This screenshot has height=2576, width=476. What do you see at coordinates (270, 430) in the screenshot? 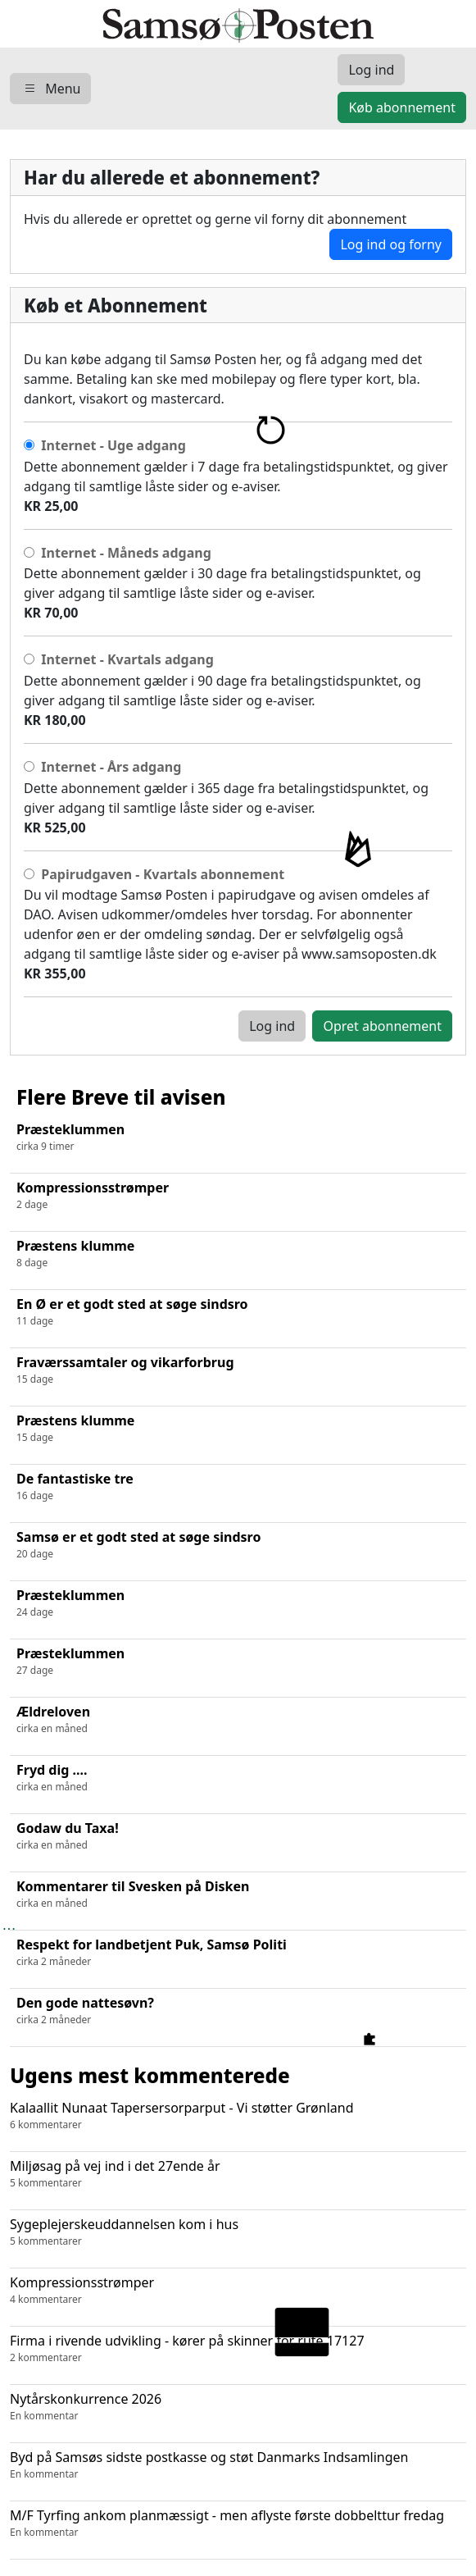
I see `reset or restore to default settings` at bounding box center [270, 430].